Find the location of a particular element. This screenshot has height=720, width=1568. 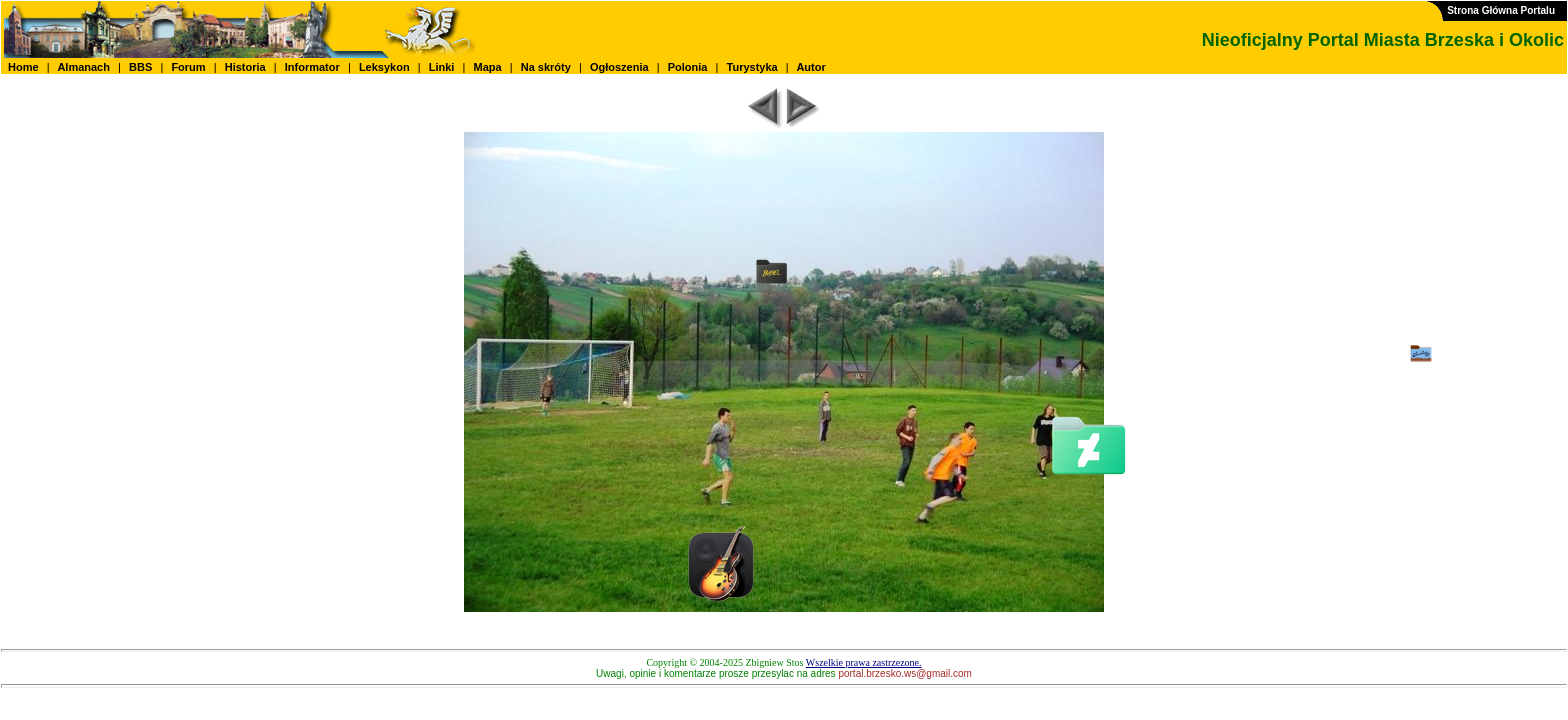

open your DeviantArt downloads folder is located at coordinates (1088, 447).